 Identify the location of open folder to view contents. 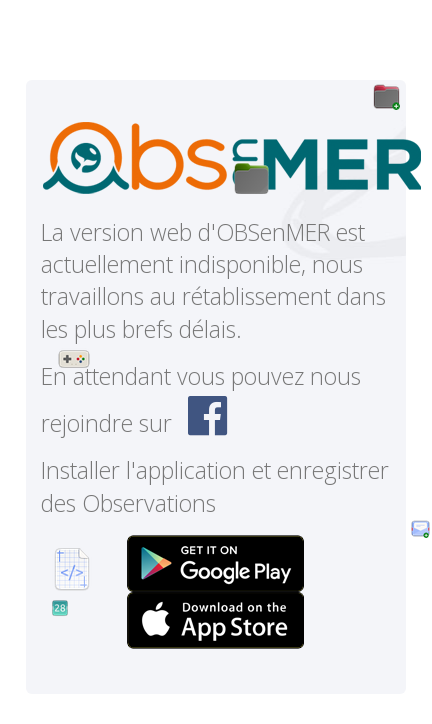
(251, 178).